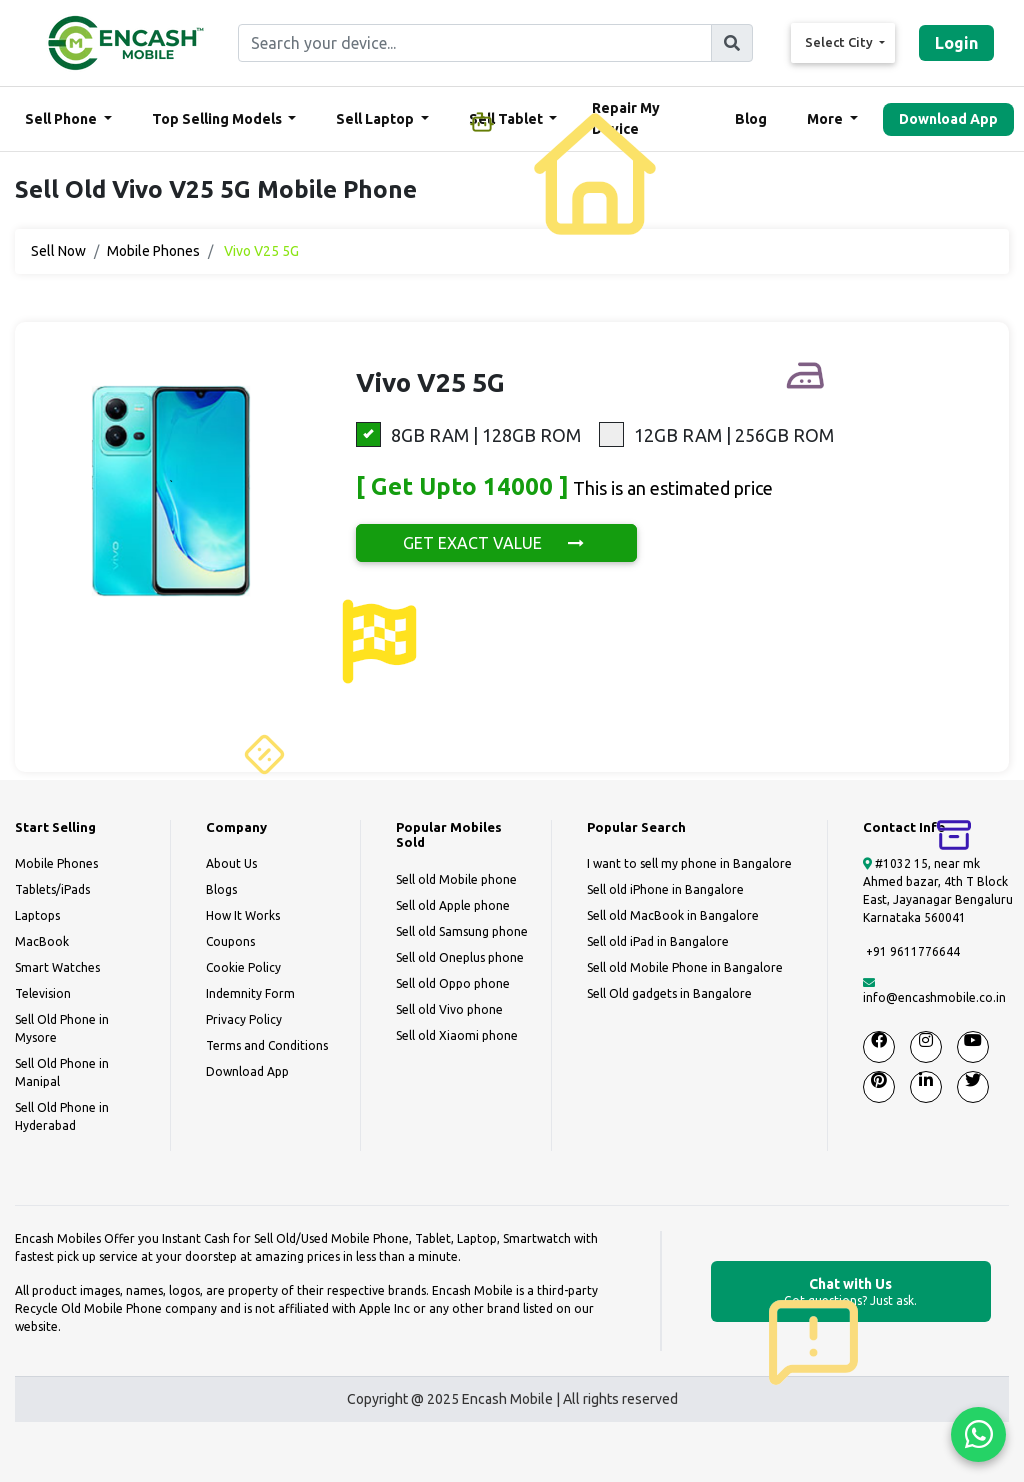  I want to click on iron clothing or fabric items, so click(805, 375).